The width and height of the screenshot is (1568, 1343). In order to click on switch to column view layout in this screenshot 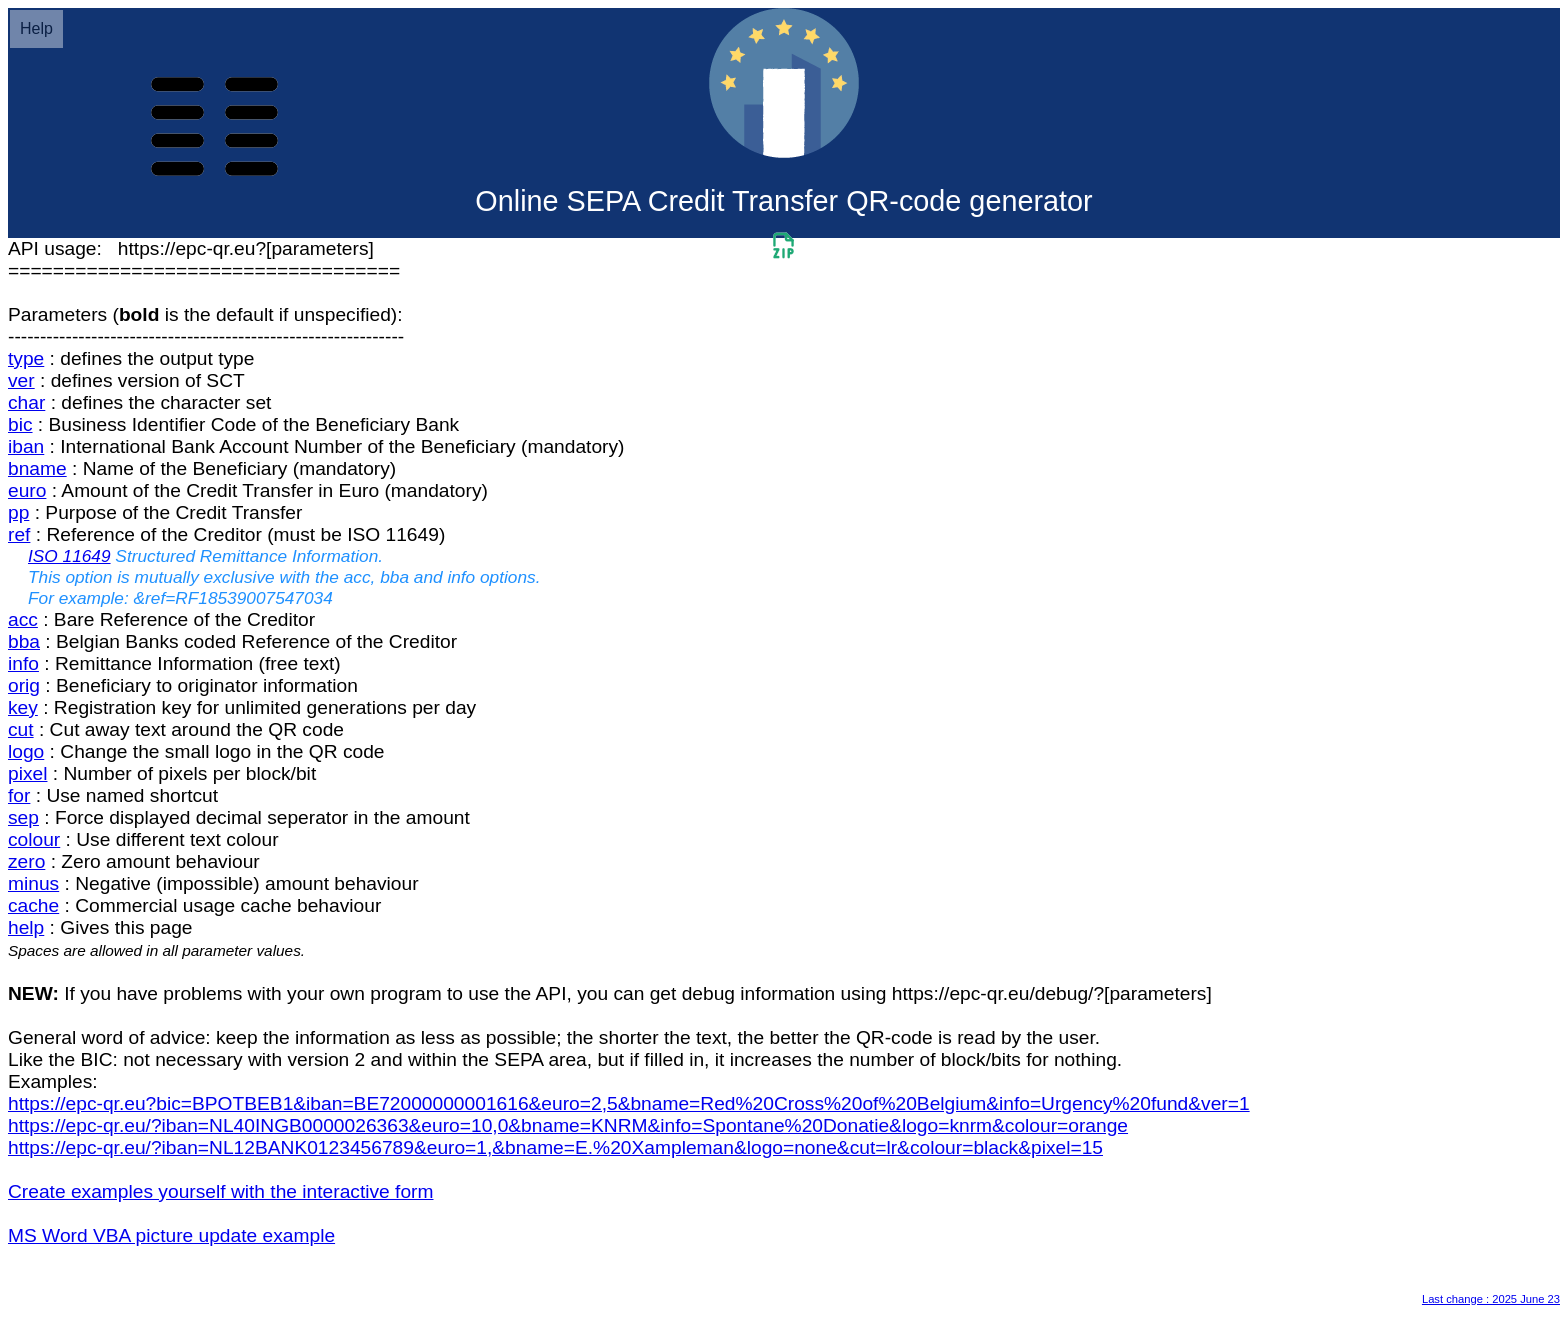, I will do `click(214, 126)`.